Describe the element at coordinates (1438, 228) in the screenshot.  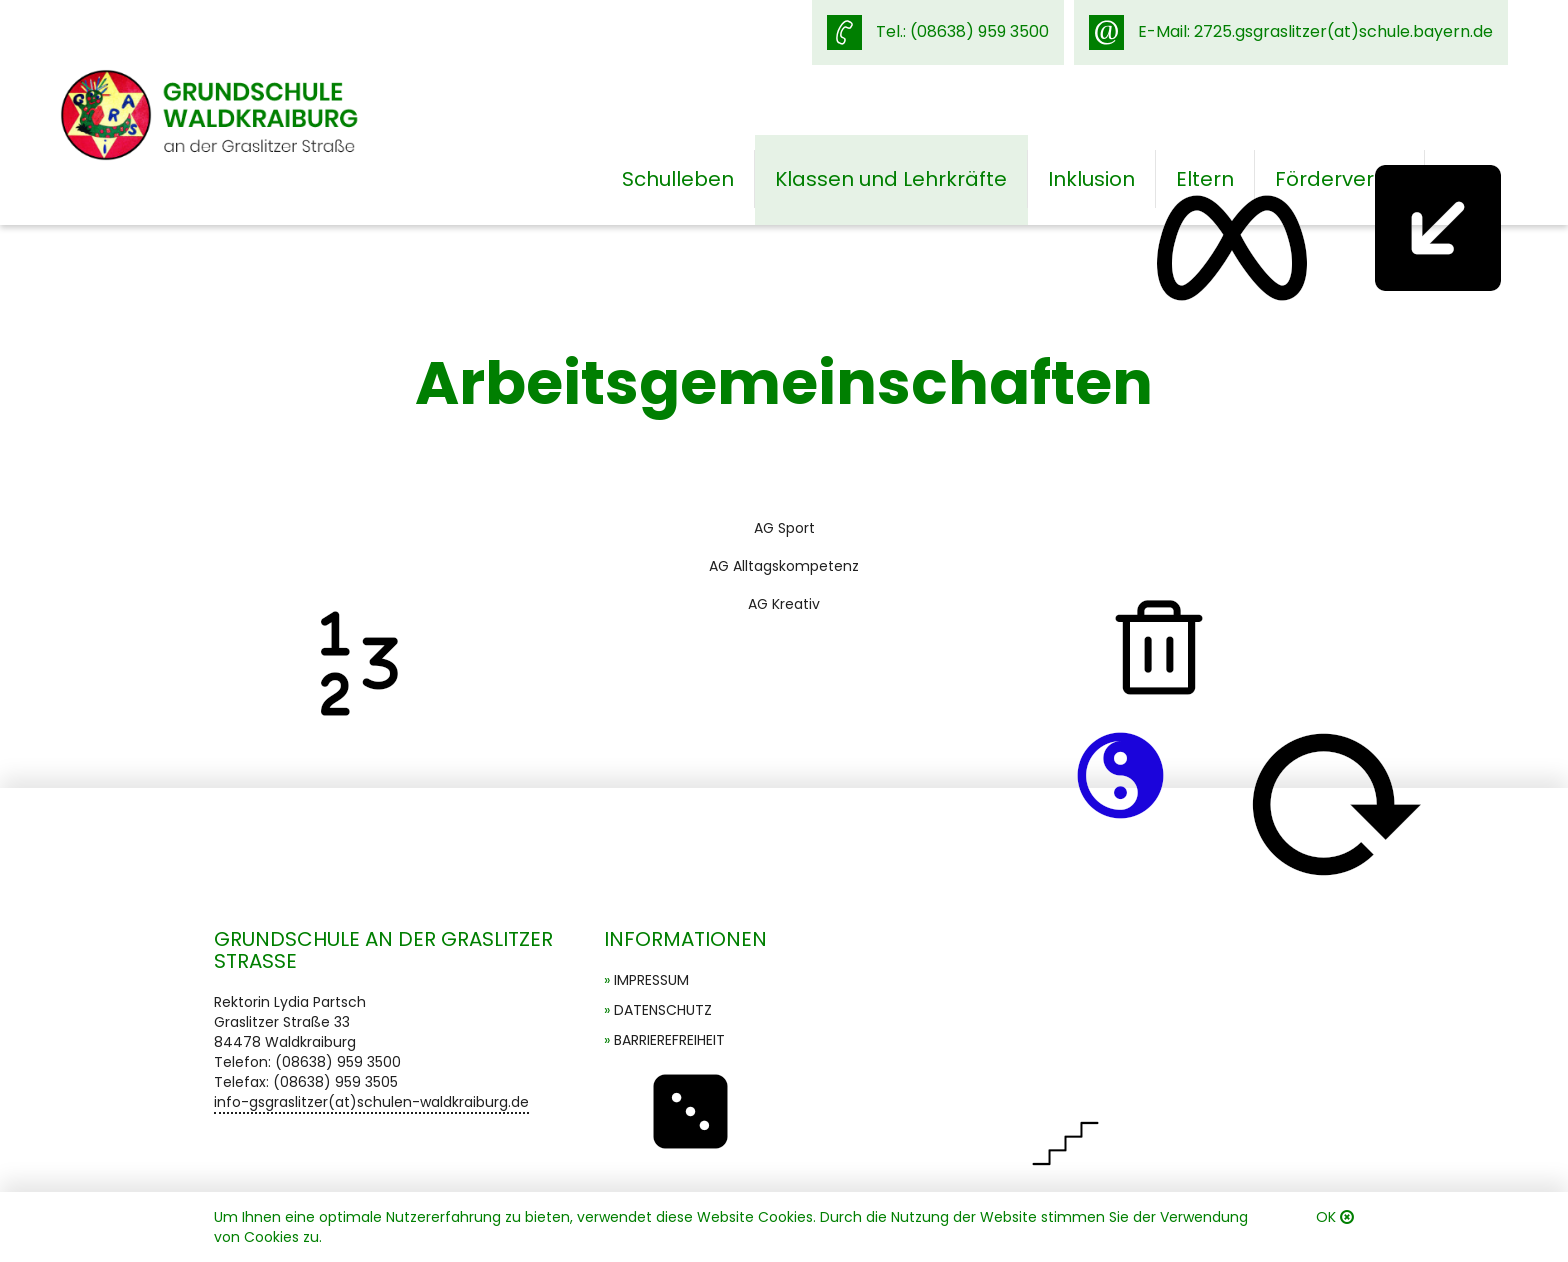
I see `move content to bottom-left corner` at that location.